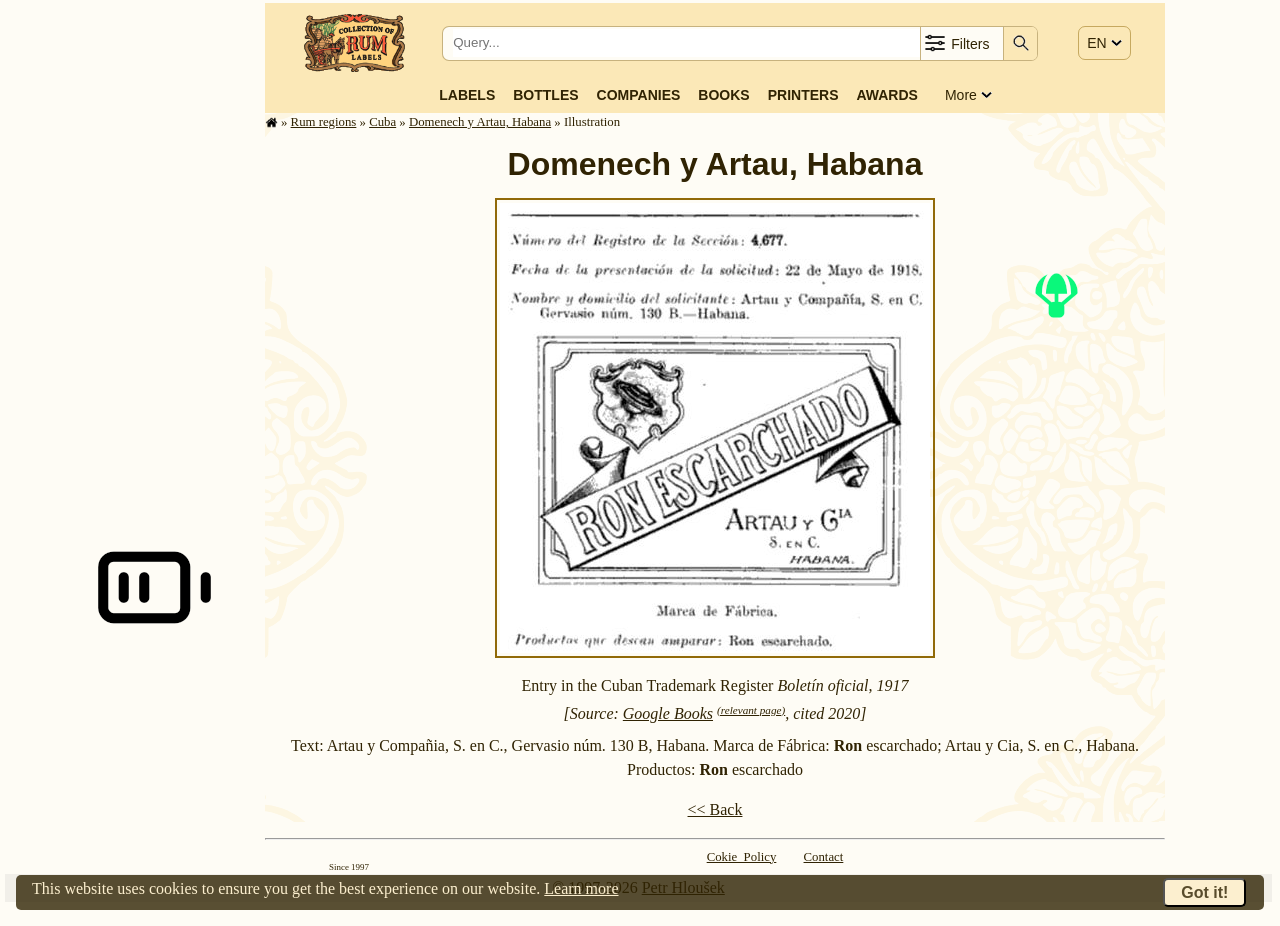 This screenshot has width=1280, height=926. I want to click on indicates medium battery level, so click(154, 587).